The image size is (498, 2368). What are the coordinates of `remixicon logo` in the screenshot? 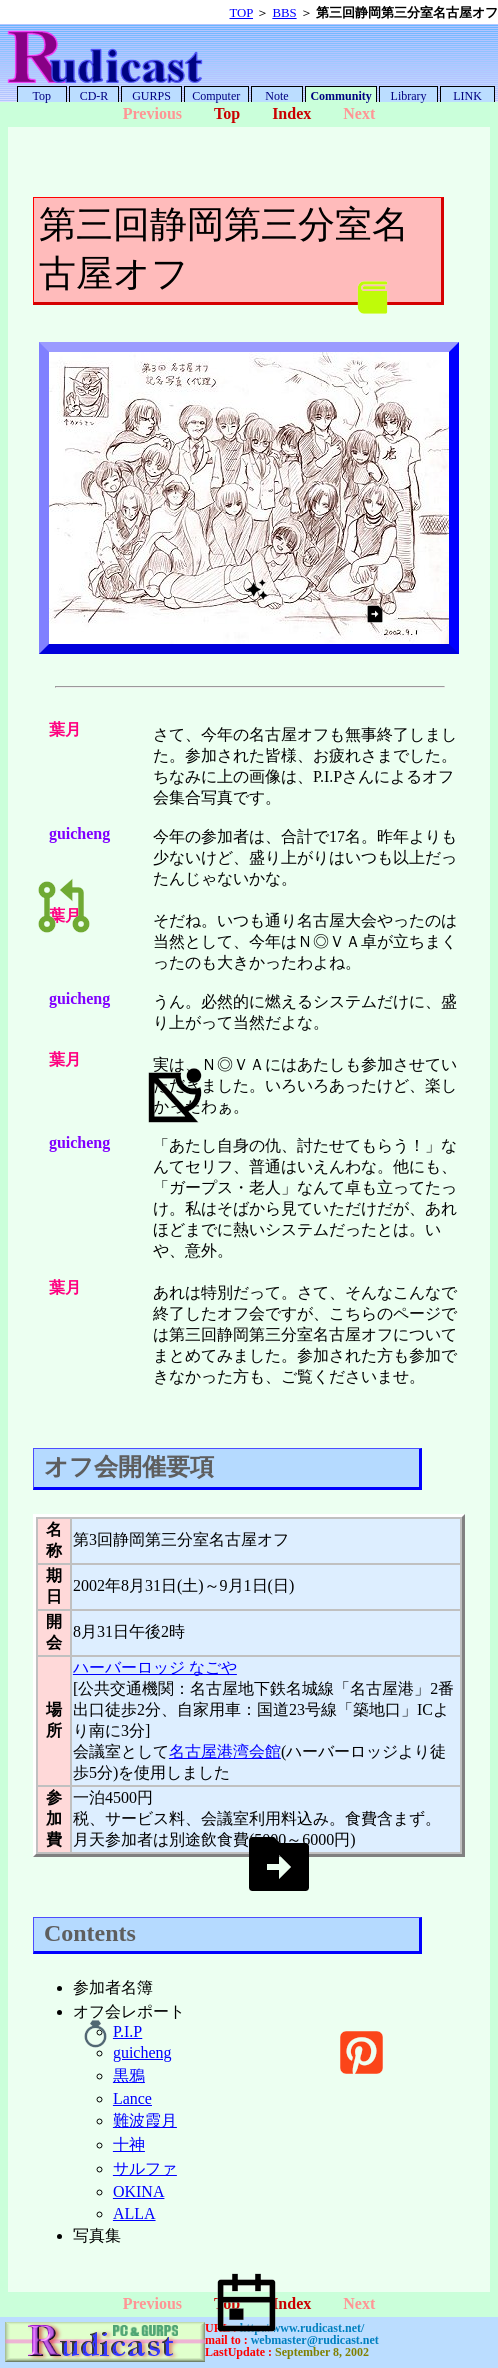 It's located at (175, 1096).